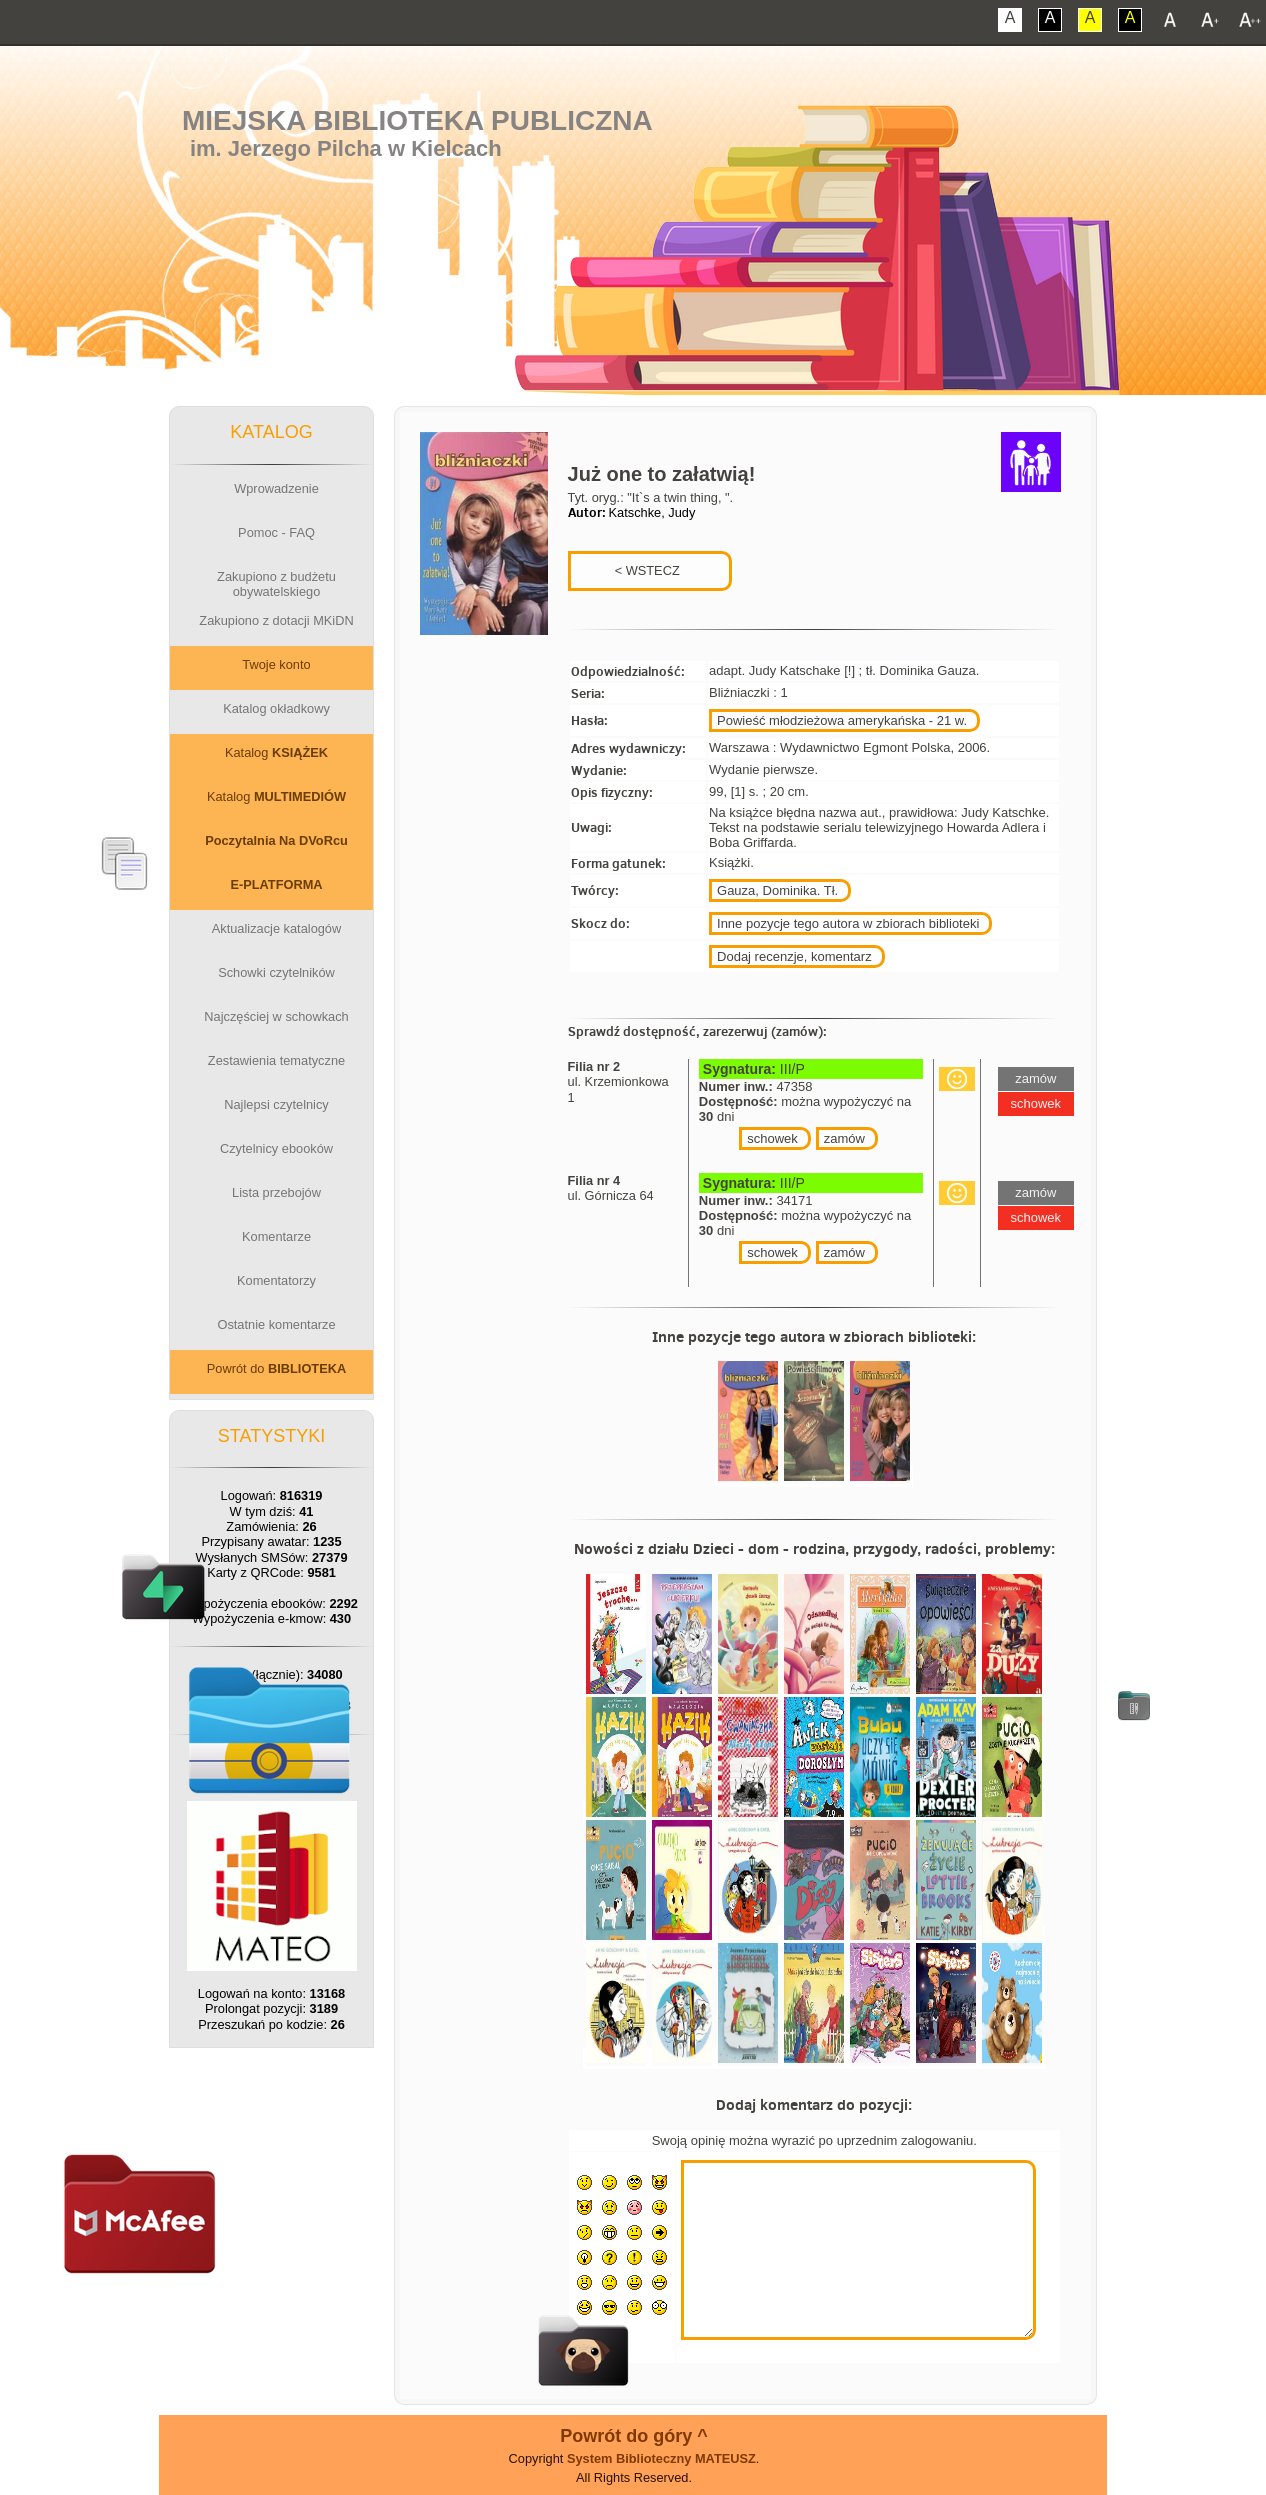 The width and height of the screenshot is (1266, 2495). What do you see at coordinates (163, 1589) in the screenshot?
I see `open supabase project folder` at bounding box center [163, 1589].